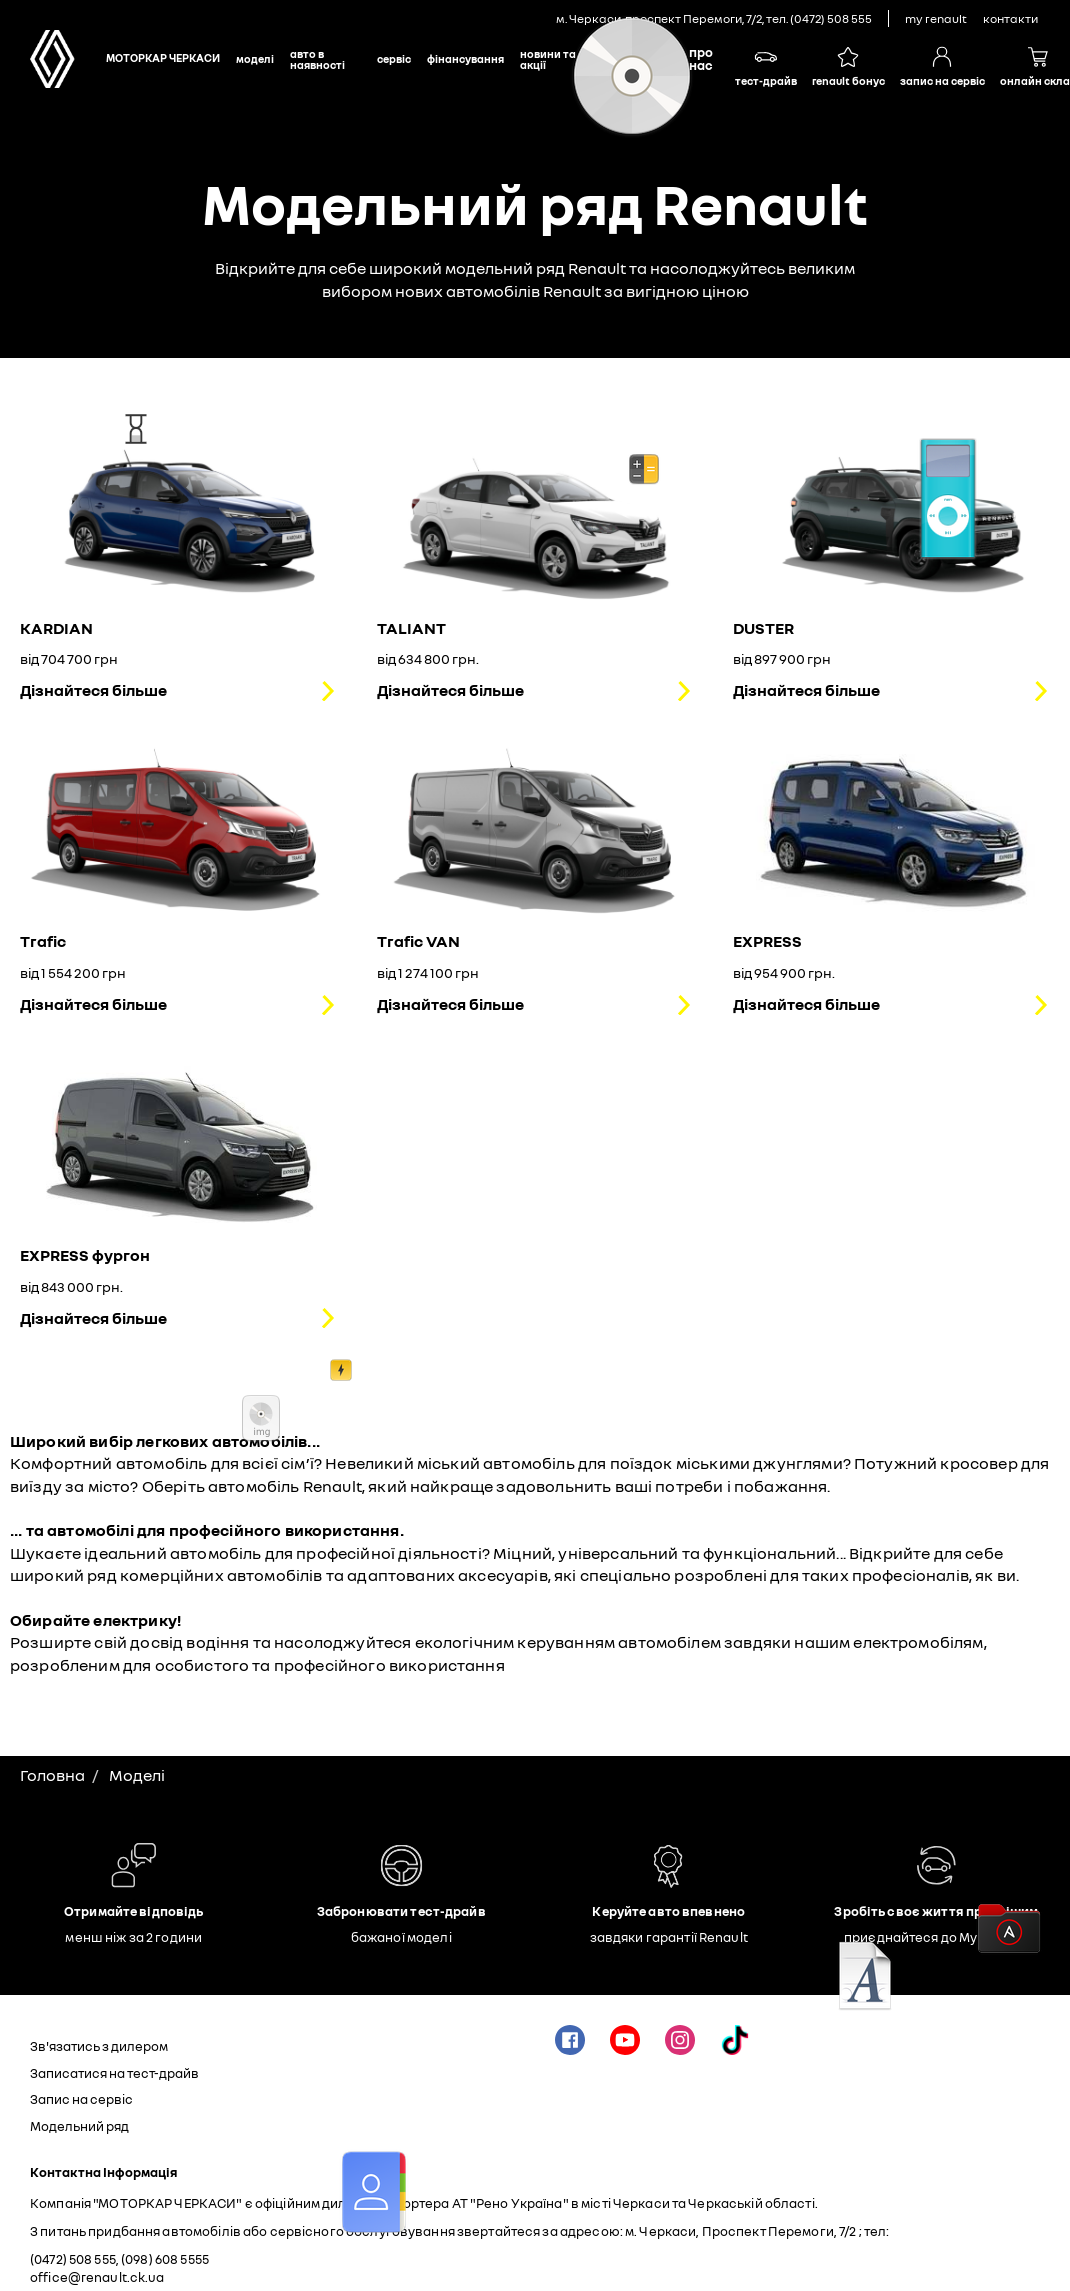  What do you see at coordinates (632, 76) in the screenshot?
I see `unmount or eject a CD/DVD writer drive` at bounding box center [632, 76].